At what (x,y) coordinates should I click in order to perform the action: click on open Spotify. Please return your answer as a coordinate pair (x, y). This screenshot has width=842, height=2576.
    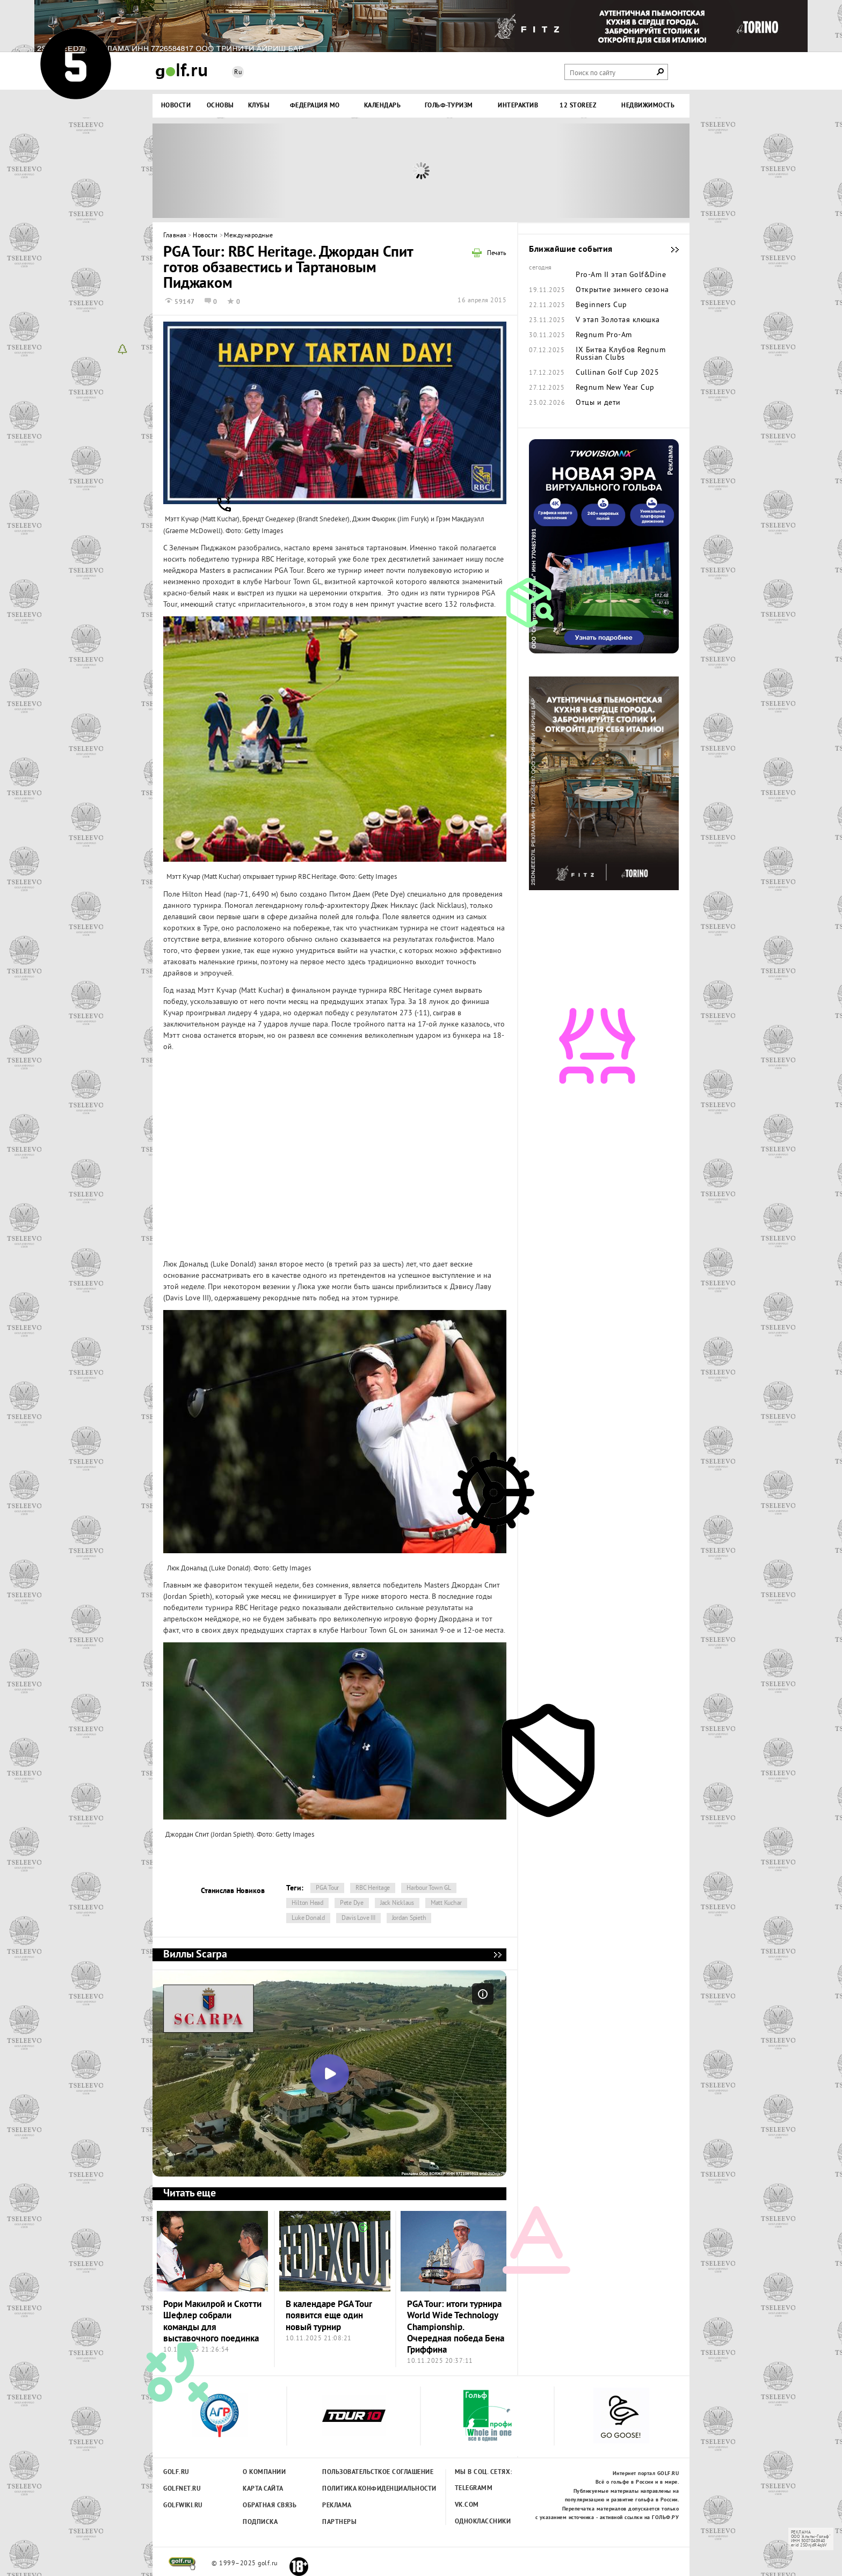
    Looking at the image, I should click on (363, 2228).